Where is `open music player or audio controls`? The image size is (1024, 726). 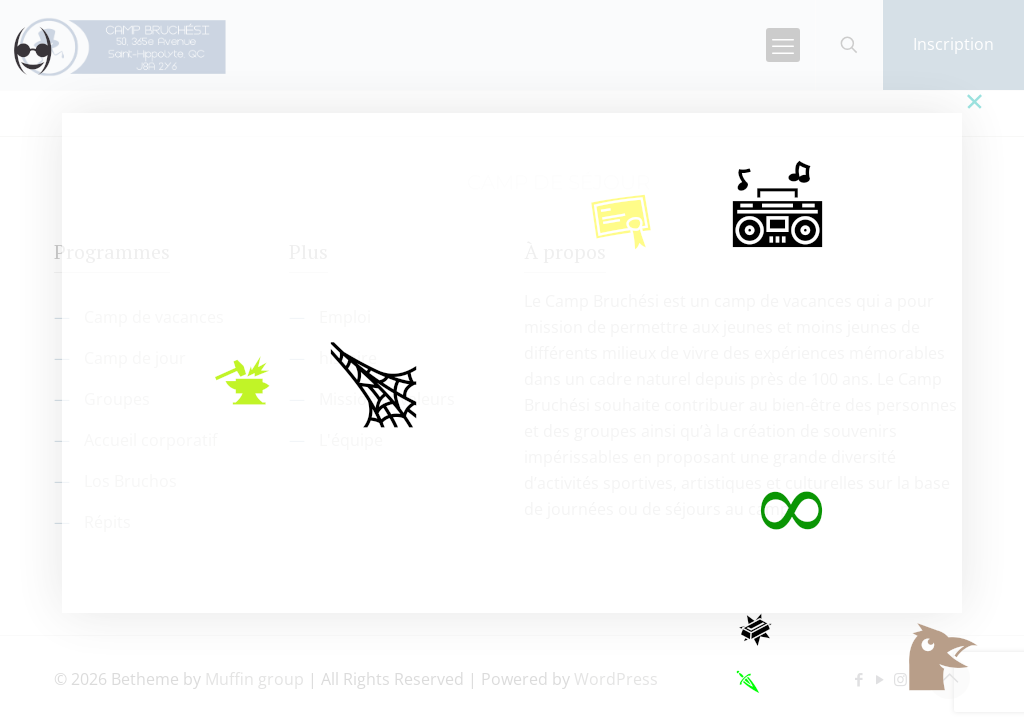 open music player or audio controls is located at coordinates (777, 205).